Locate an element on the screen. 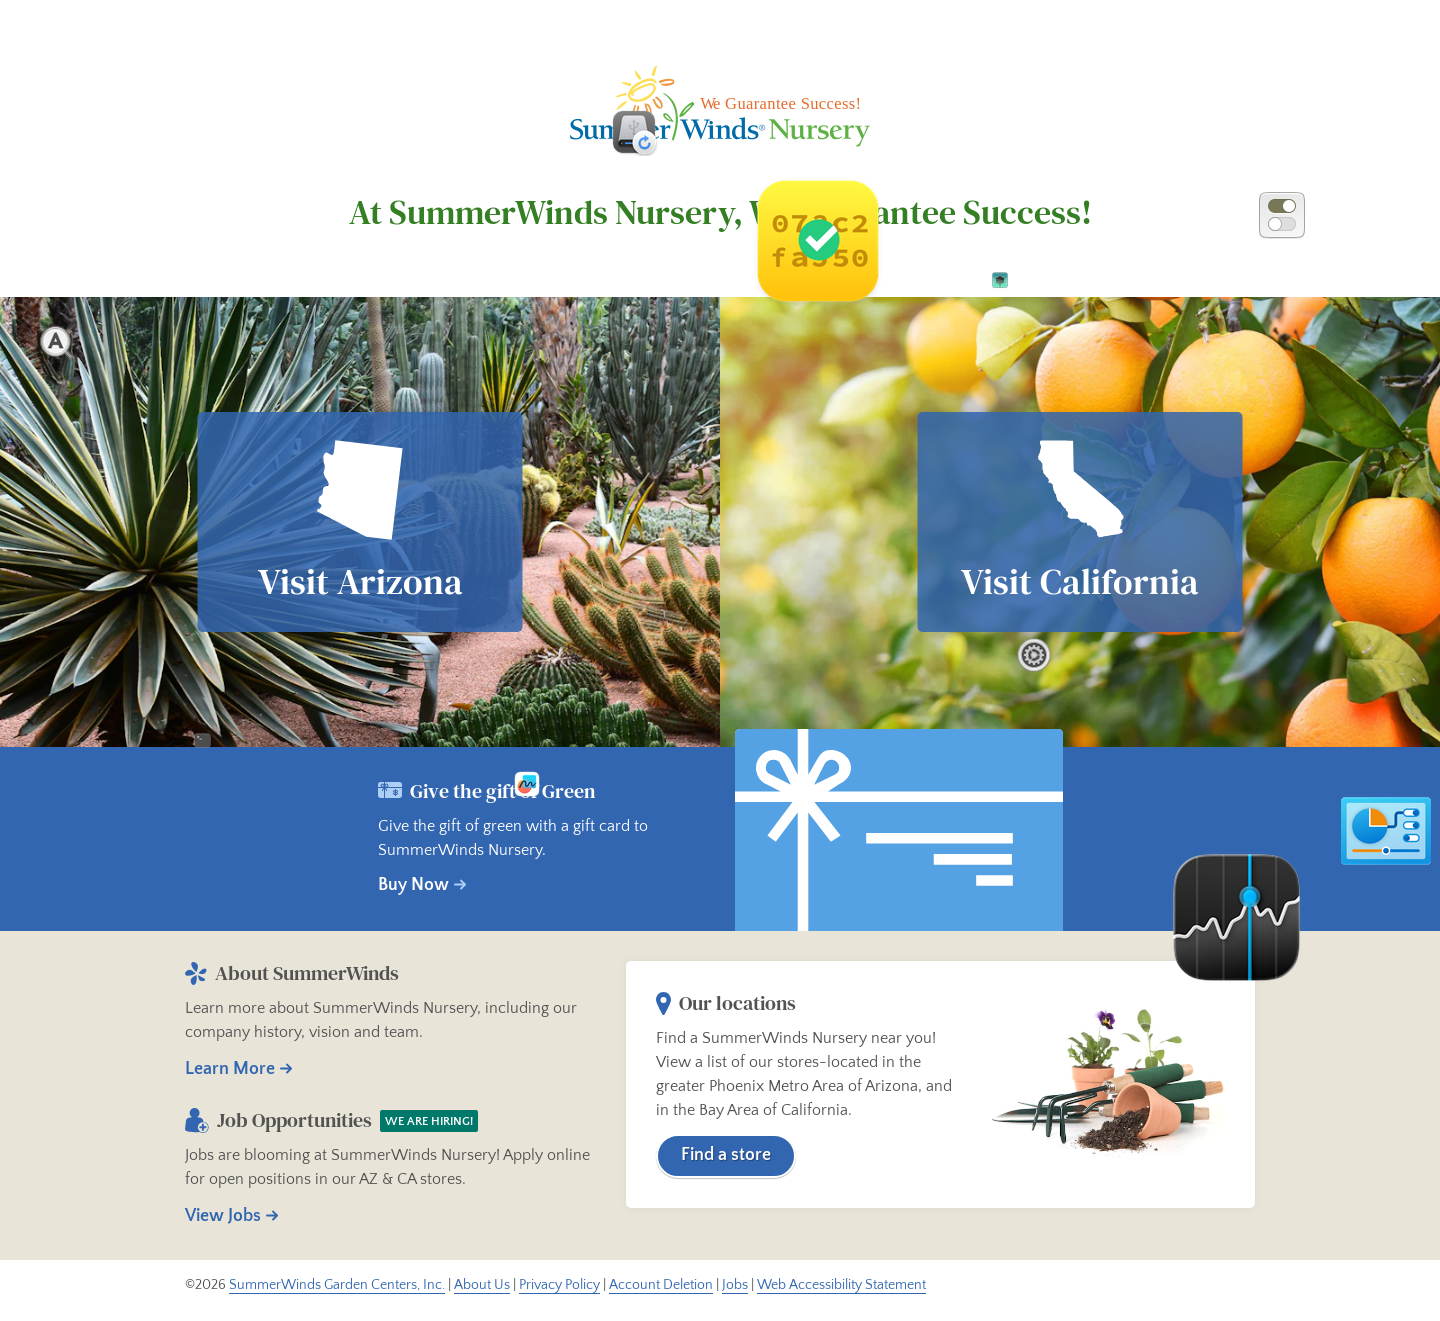 The width and height of the screenshot is (1440, 1321). open windows control panel settings is located at coordinates (1386, 831).